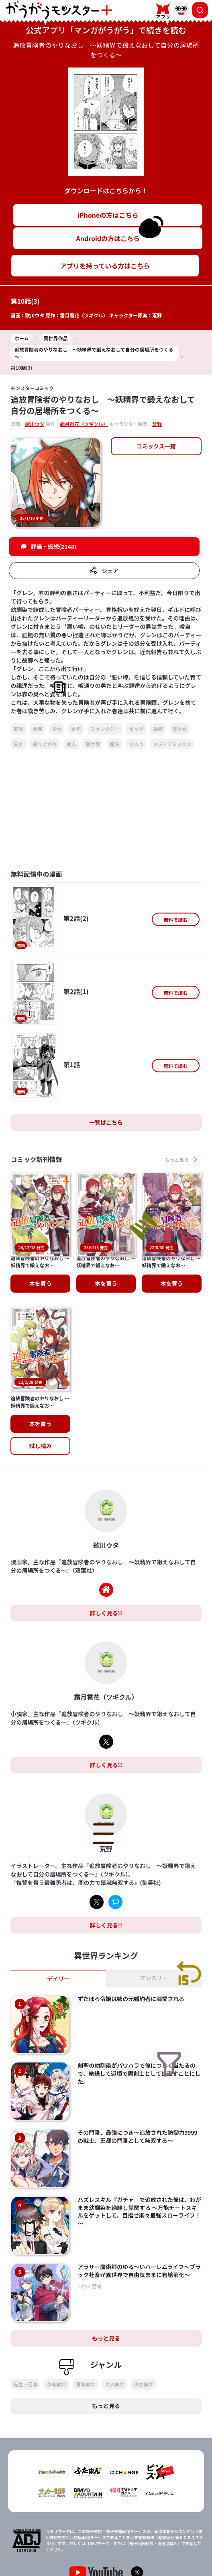 The height and width of the screenshot is (2576, 212). Describe the element at coordinates (30, 2229) in the screenshot. I see `upload from mobile device` at that location.